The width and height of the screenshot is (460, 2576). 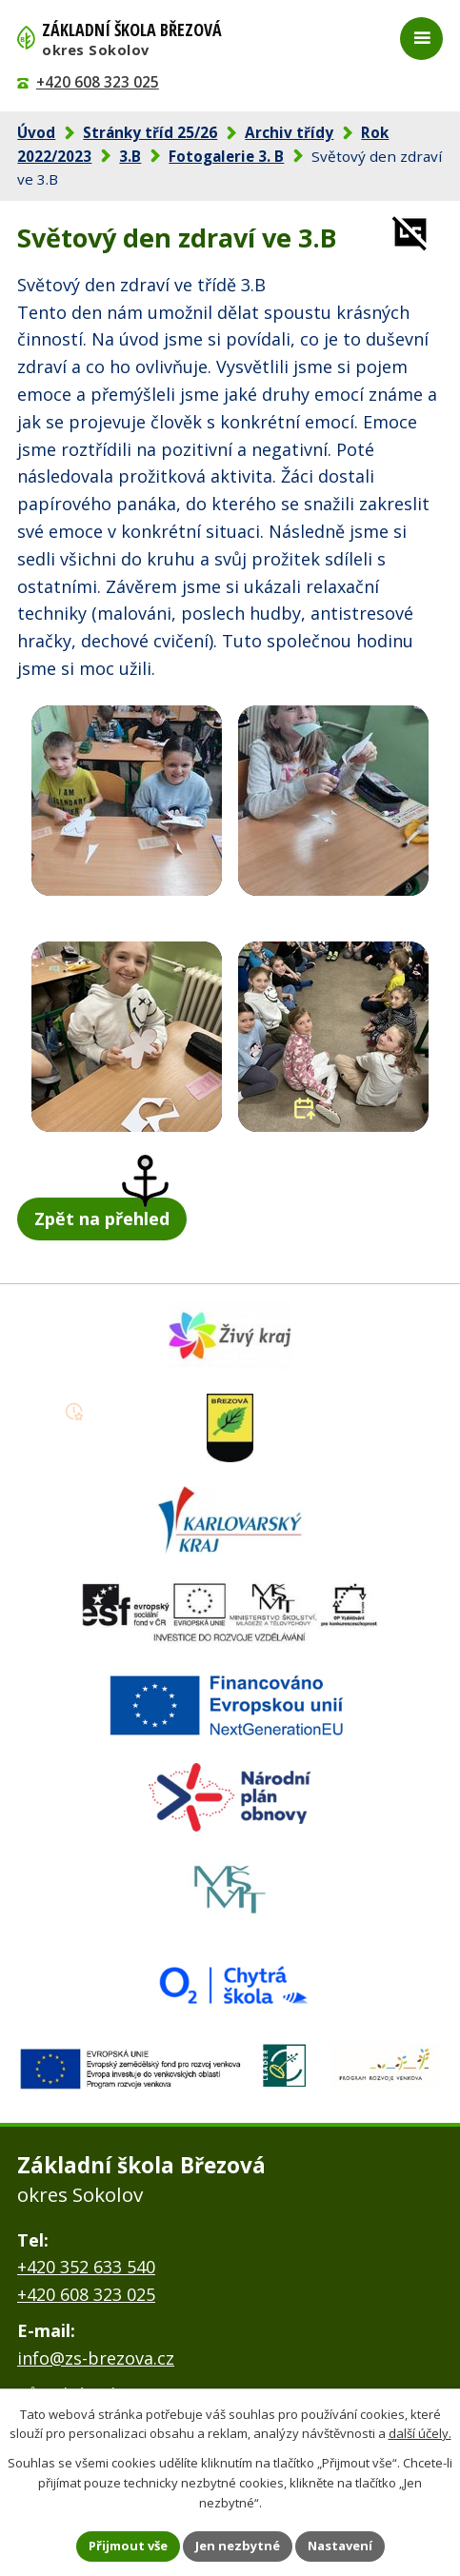 What do you see at coordinates (304, 1108) in the screenshot?
I see `upload or sync calendar events` at bounding box center [304, 1108].